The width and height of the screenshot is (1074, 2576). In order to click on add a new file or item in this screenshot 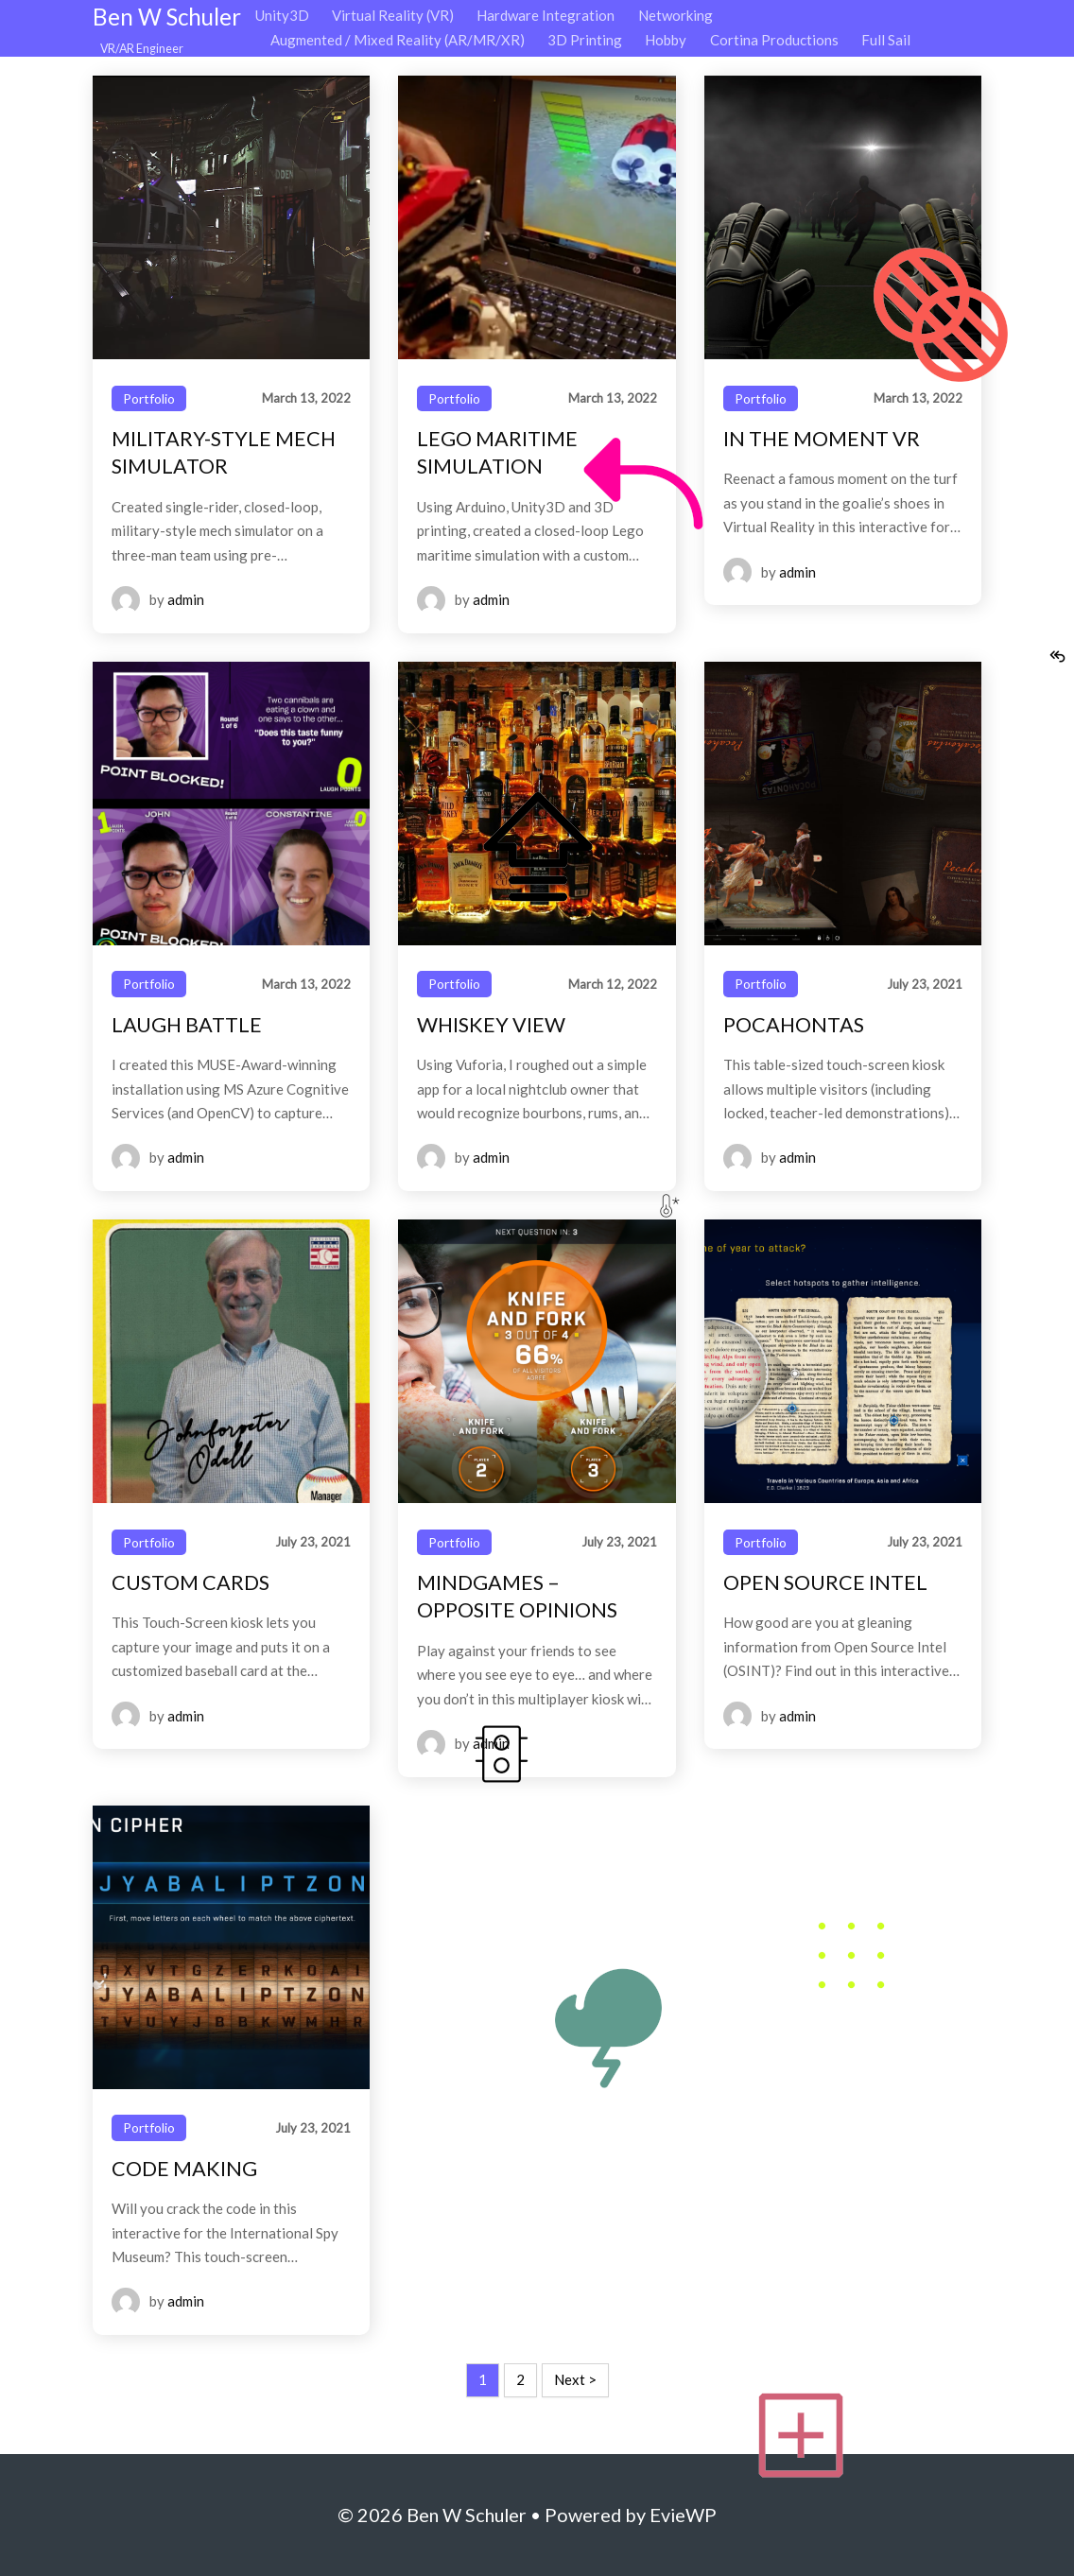, I will do `click(804, 2438)`.